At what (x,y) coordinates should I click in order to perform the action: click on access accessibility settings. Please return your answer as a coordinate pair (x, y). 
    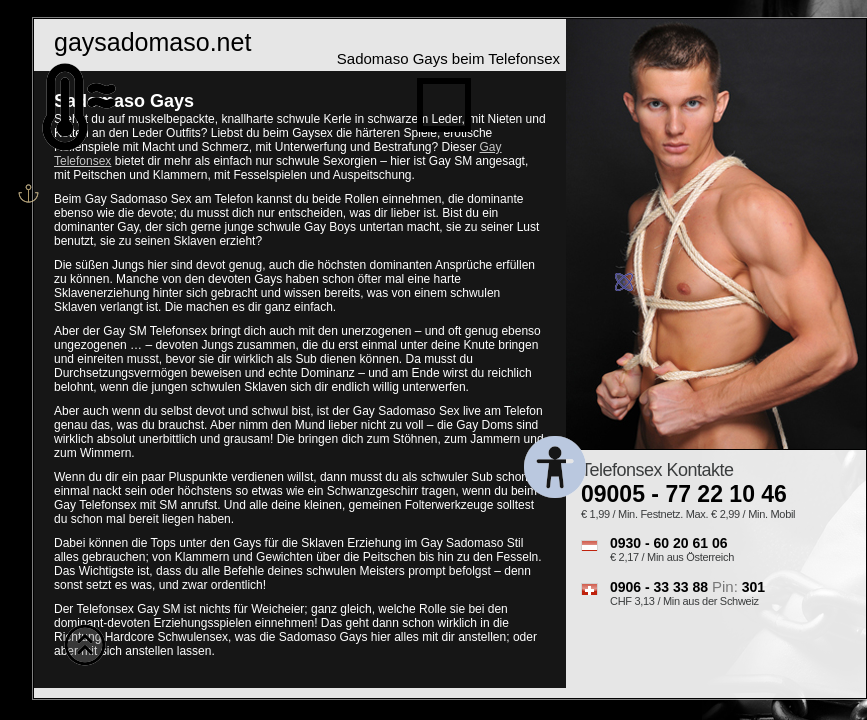
    Looking at the image, I should click on (555, 467).